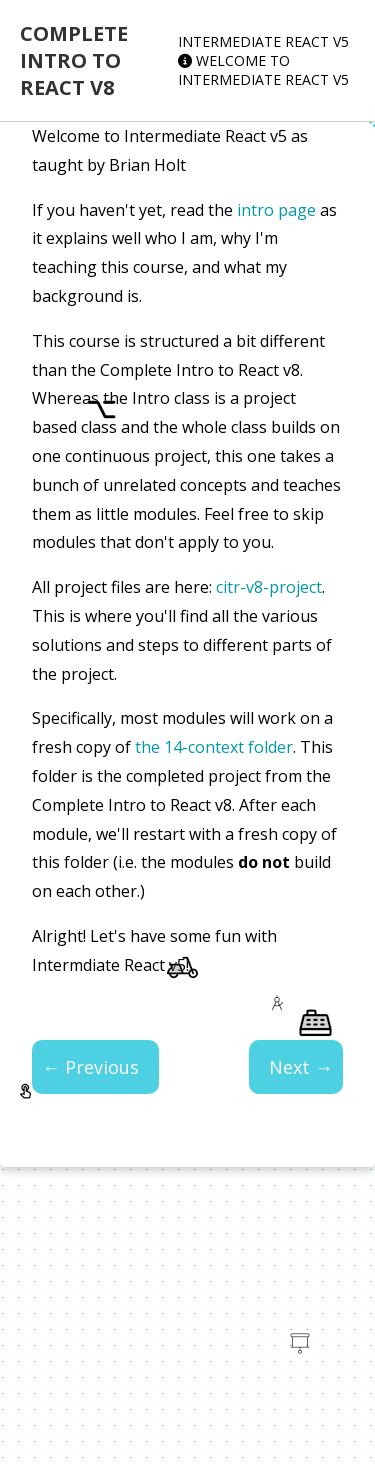 The width and height of the screenshot is (375, 1464). Describe the element at coordinates (182, 968) in the screenshot. I see `select moped or scooter delivery option` at that location.